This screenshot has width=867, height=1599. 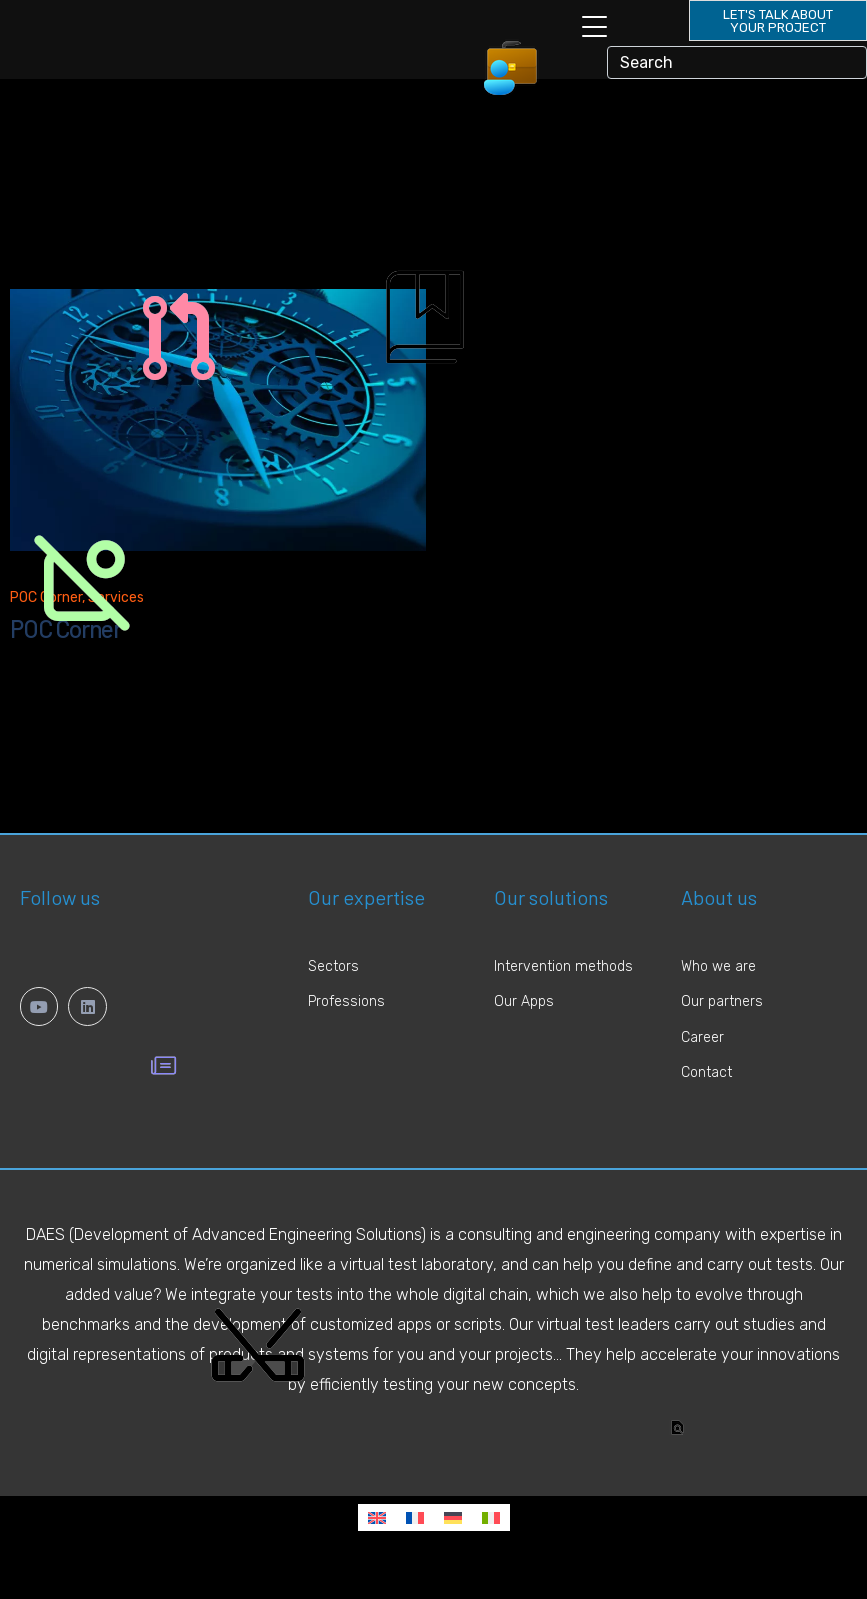 I want to click on view news feed or articles, so click(x=164, y=1065).